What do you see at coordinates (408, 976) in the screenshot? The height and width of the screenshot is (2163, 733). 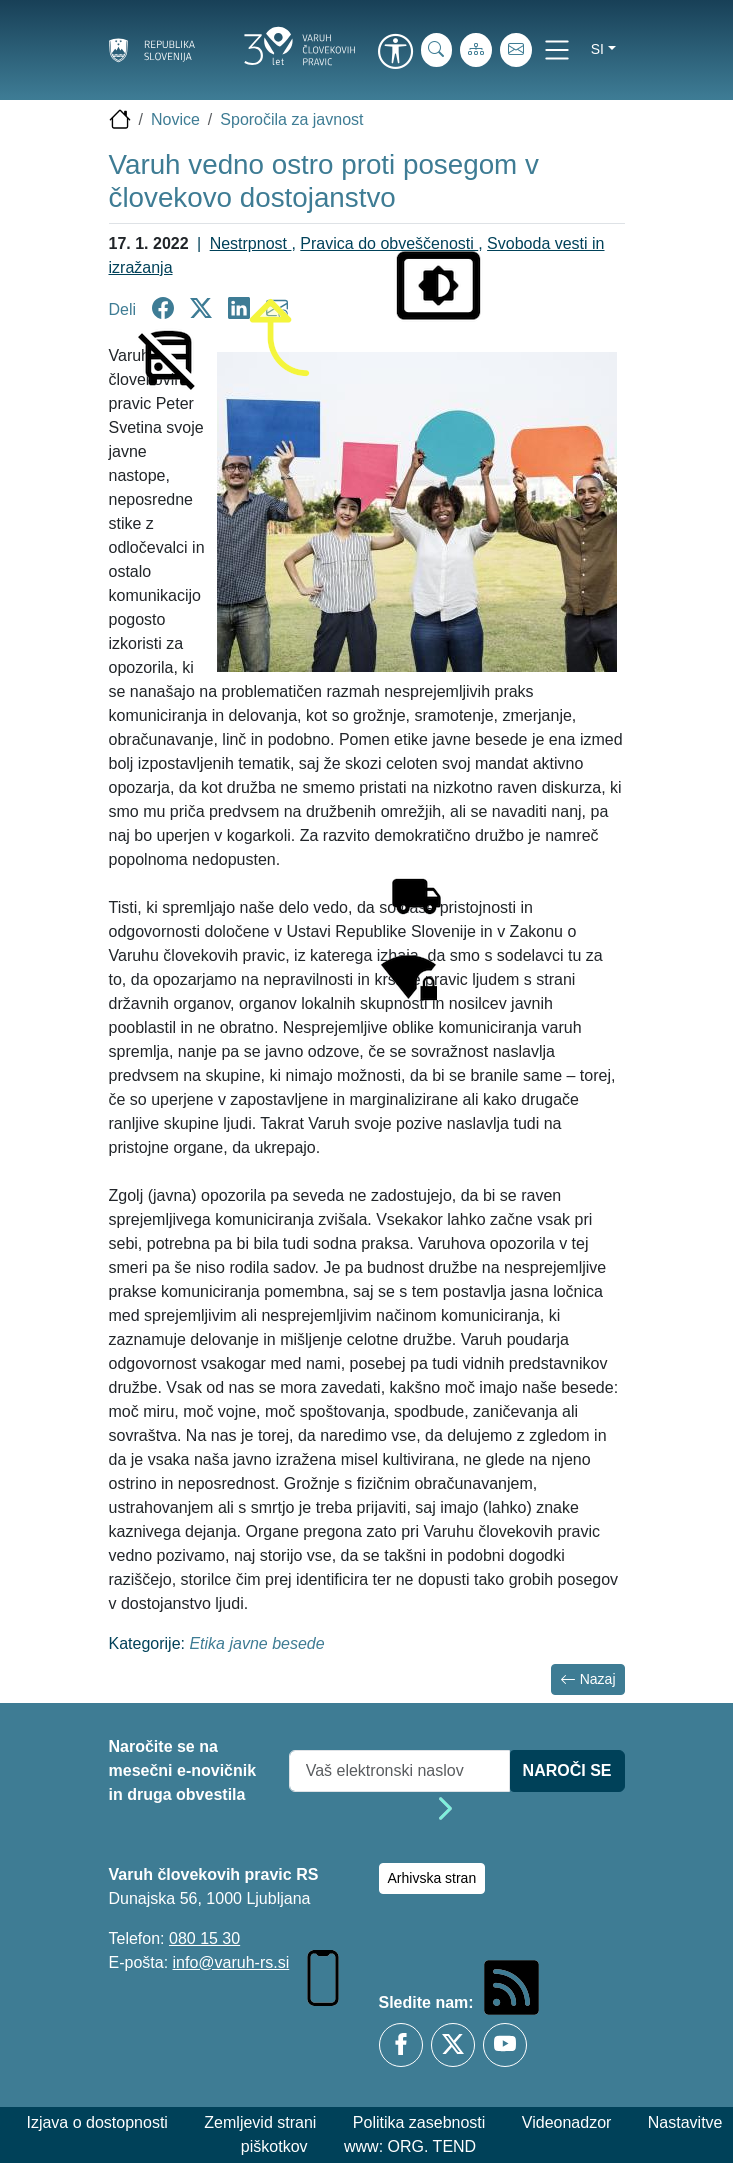 I see `connected to a secure wifi network` at bounding box center [408, 976].